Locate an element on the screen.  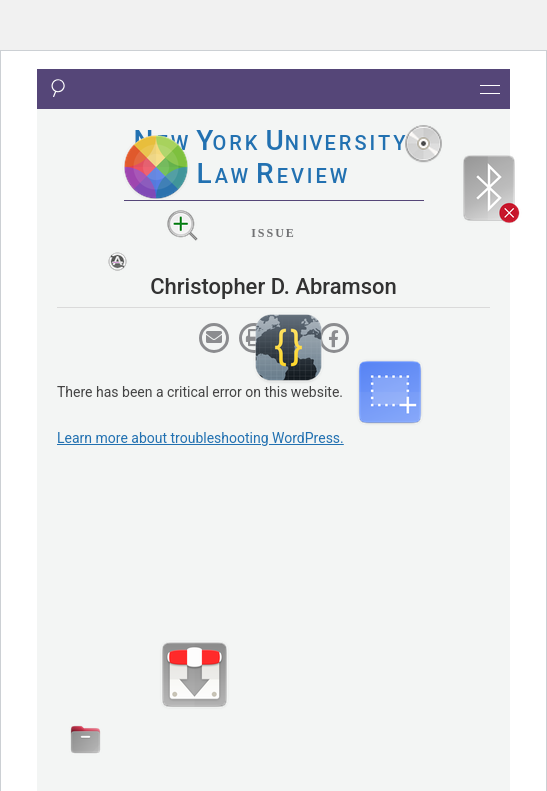
take a screenshot is located at coordinates (390, 392).